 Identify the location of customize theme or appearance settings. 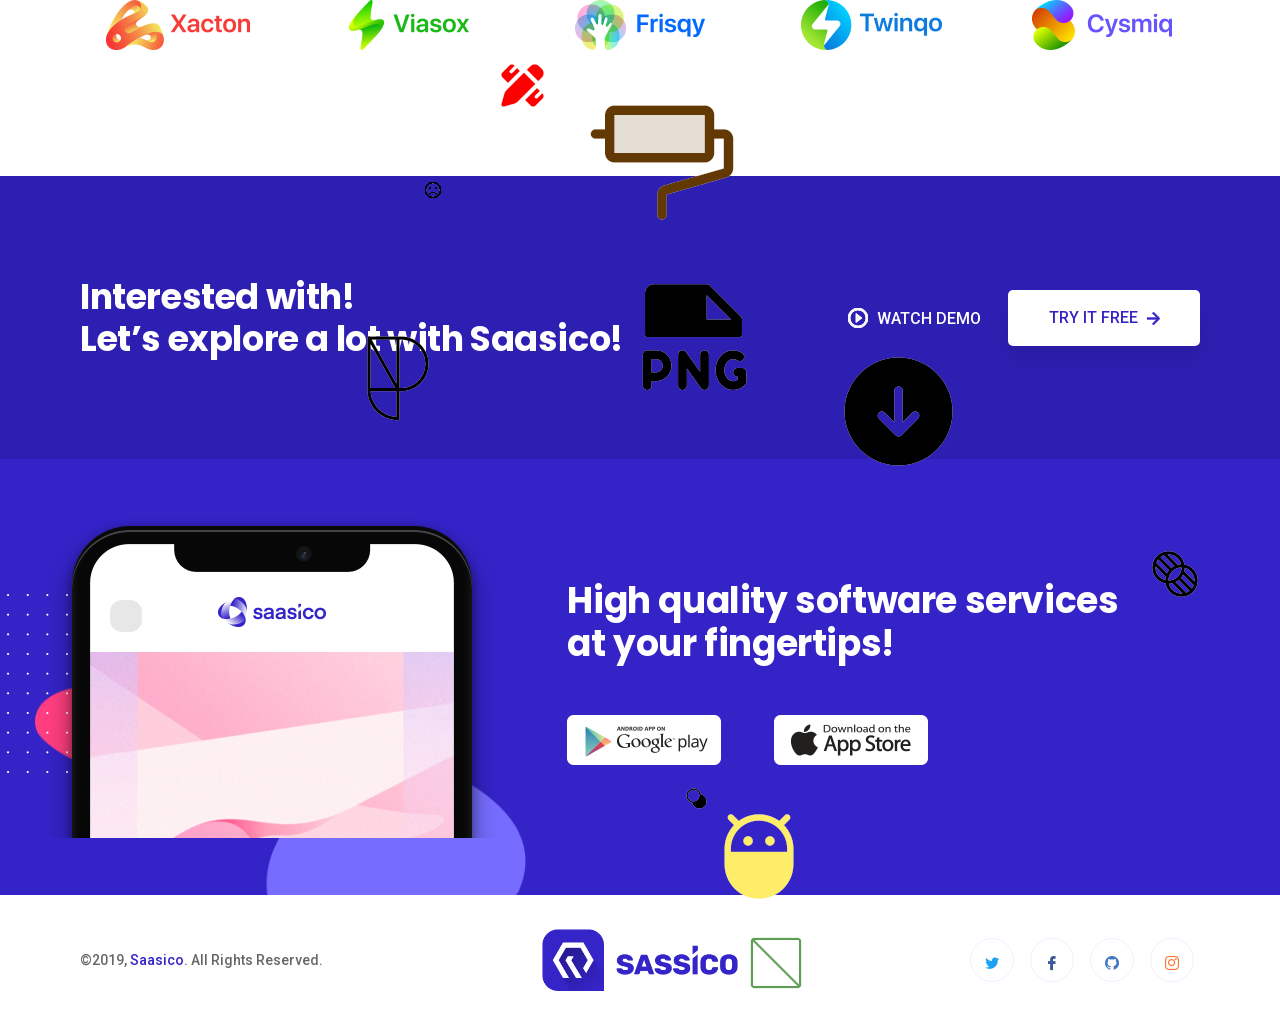
(662, 153).